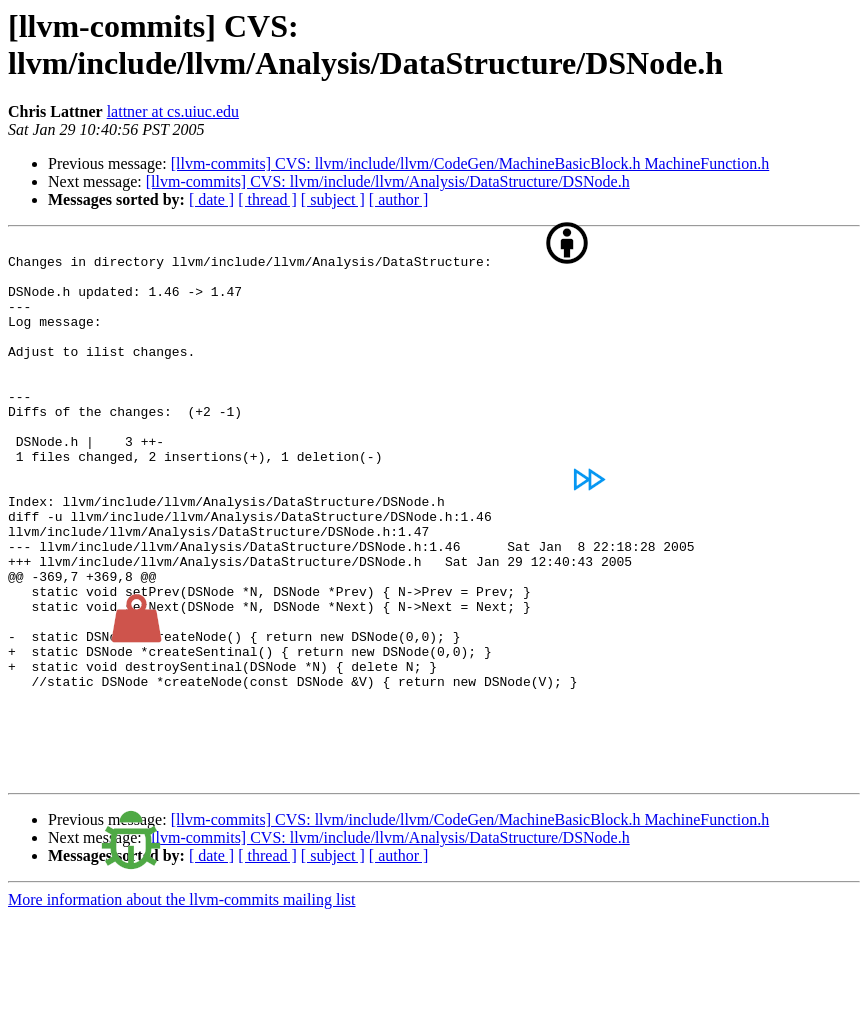 The width and height of the screenshot is (868, 1025). I want to click on fast forward or skip ahead in media playback, so click(588, 479).